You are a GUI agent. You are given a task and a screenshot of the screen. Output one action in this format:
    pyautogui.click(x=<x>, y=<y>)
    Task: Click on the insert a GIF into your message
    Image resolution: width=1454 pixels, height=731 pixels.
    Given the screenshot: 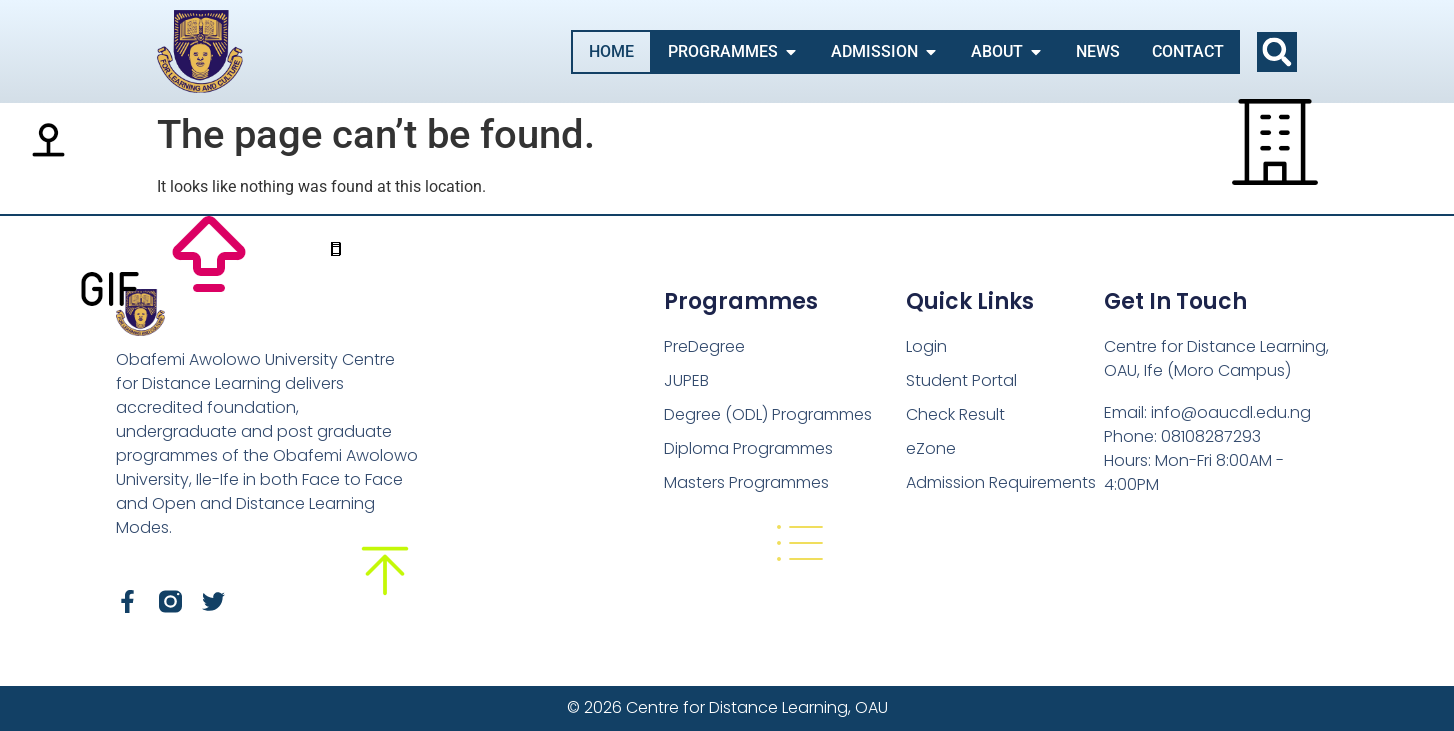 What is the action you would take?
    pyautogui.click(x=109, y=289)
    